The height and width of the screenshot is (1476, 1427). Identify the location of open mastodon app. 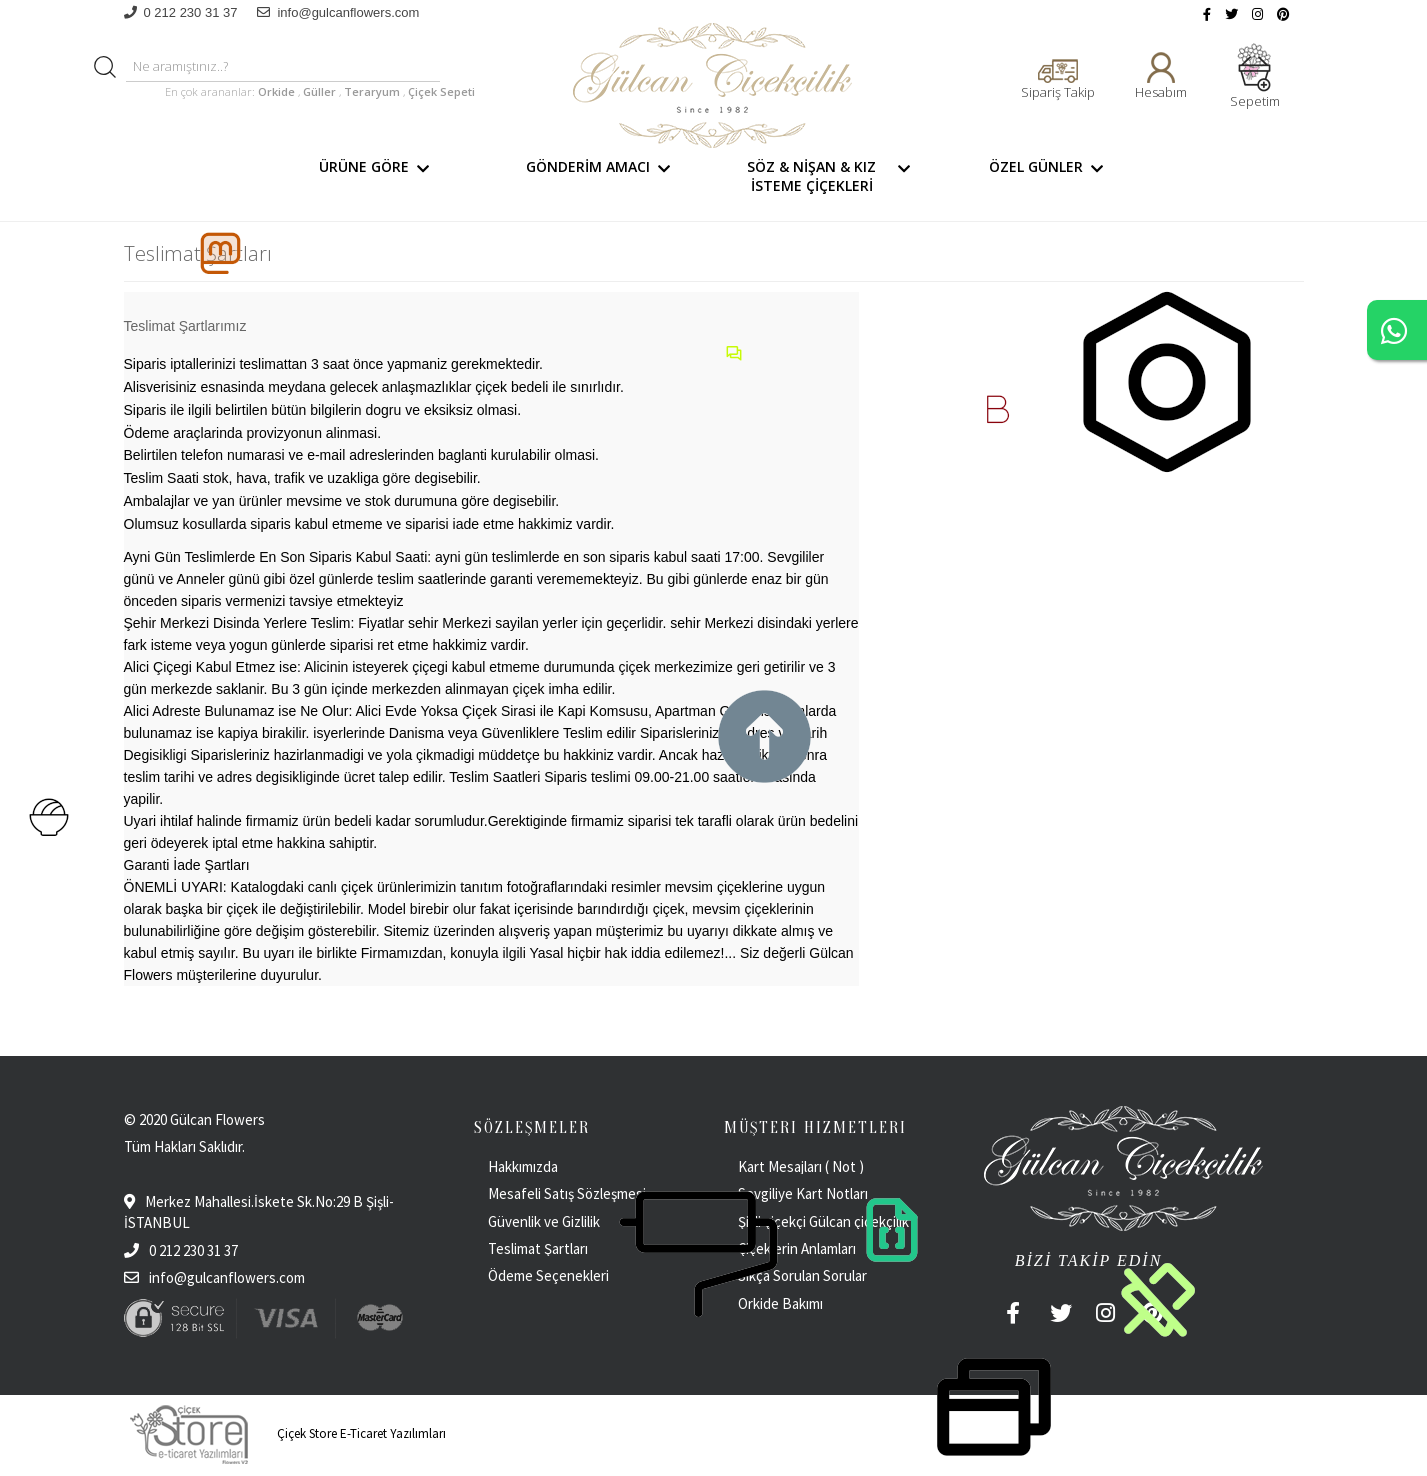
(220, 252).